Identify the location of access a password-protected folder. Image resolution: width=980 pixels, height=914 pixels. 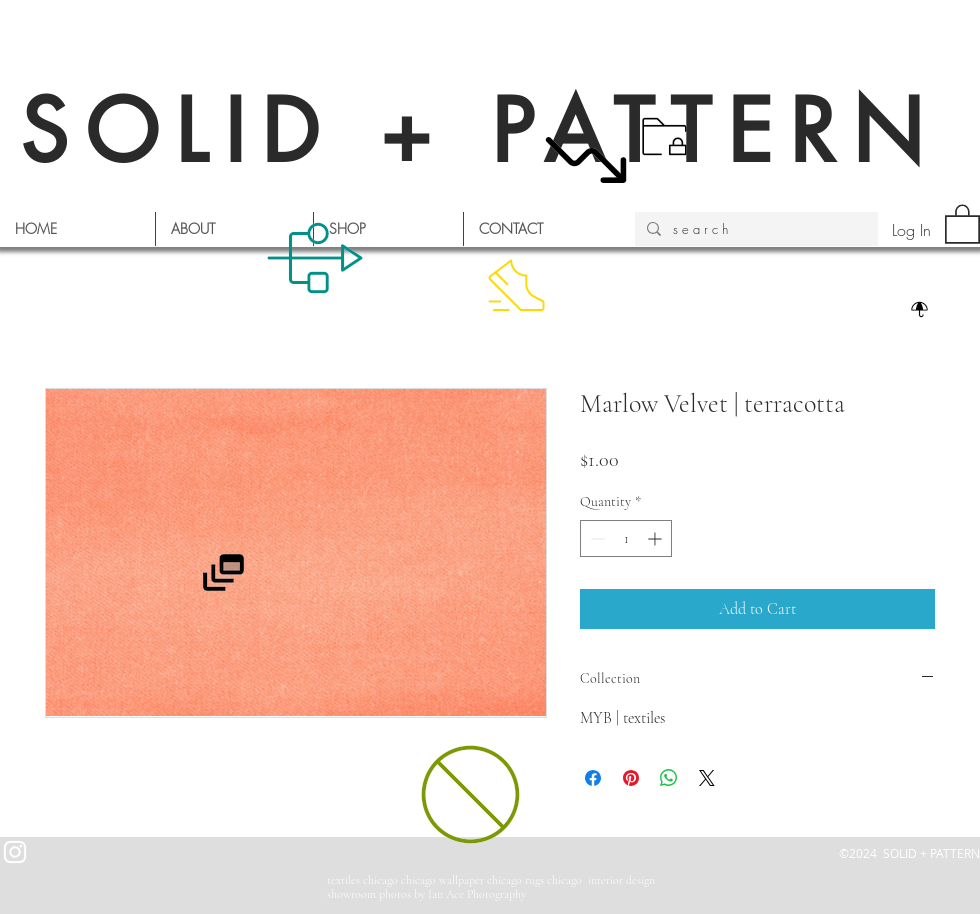
(664, 136).